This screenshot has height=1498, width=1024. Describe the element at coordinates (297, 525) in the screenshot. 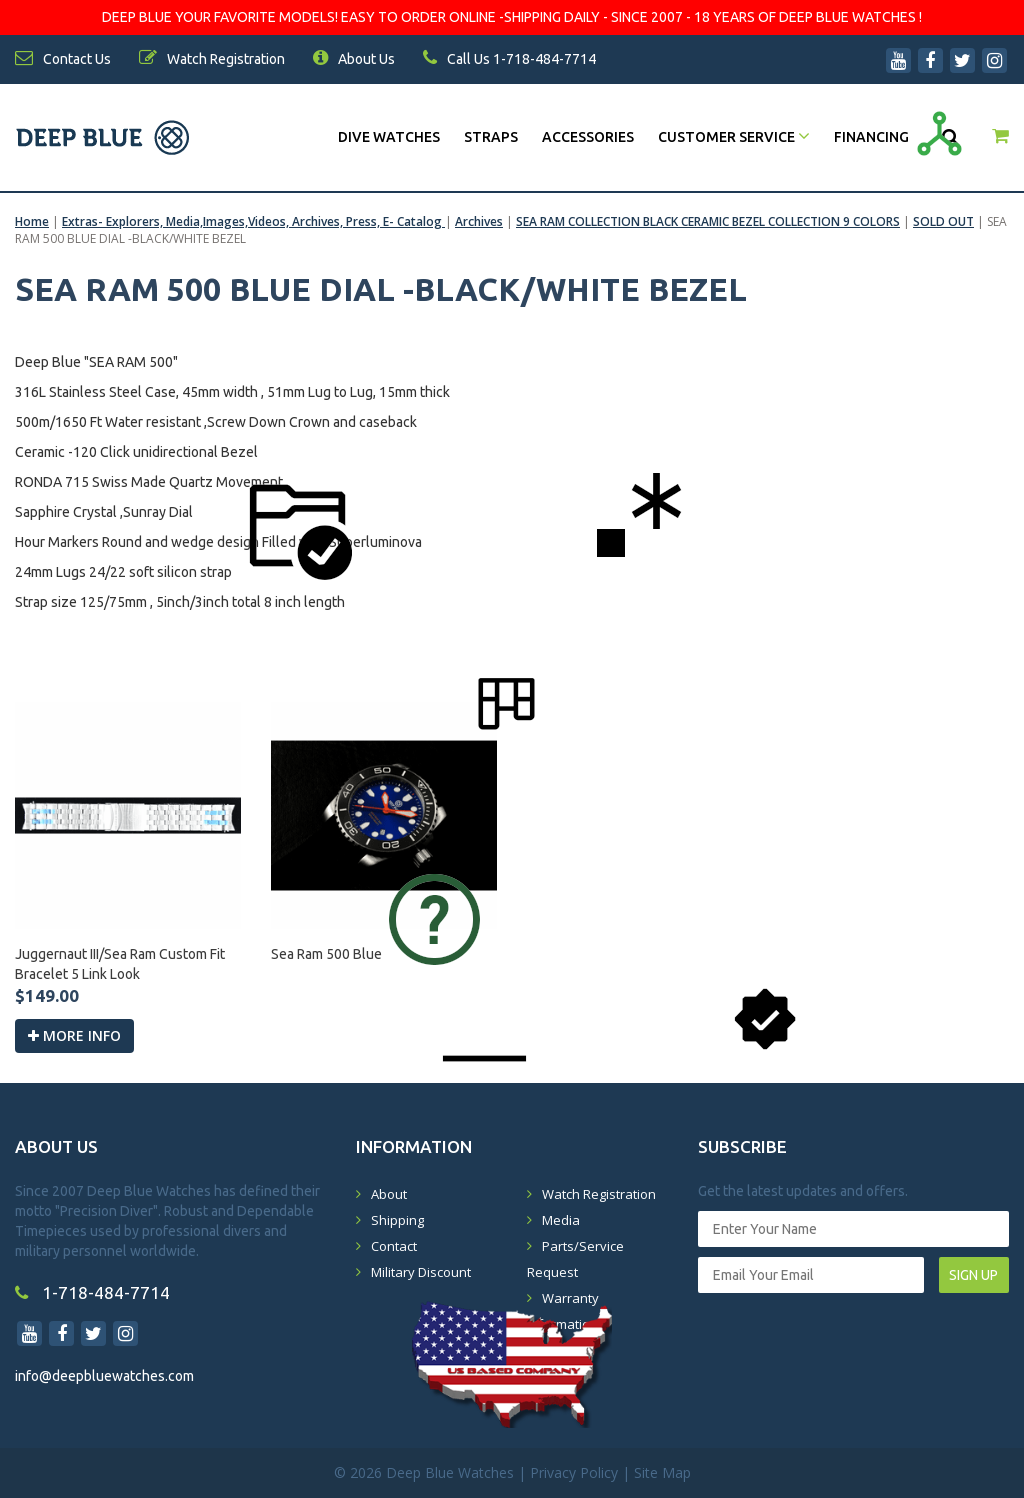

I see `indicates the currently active or selected folder` at that location.